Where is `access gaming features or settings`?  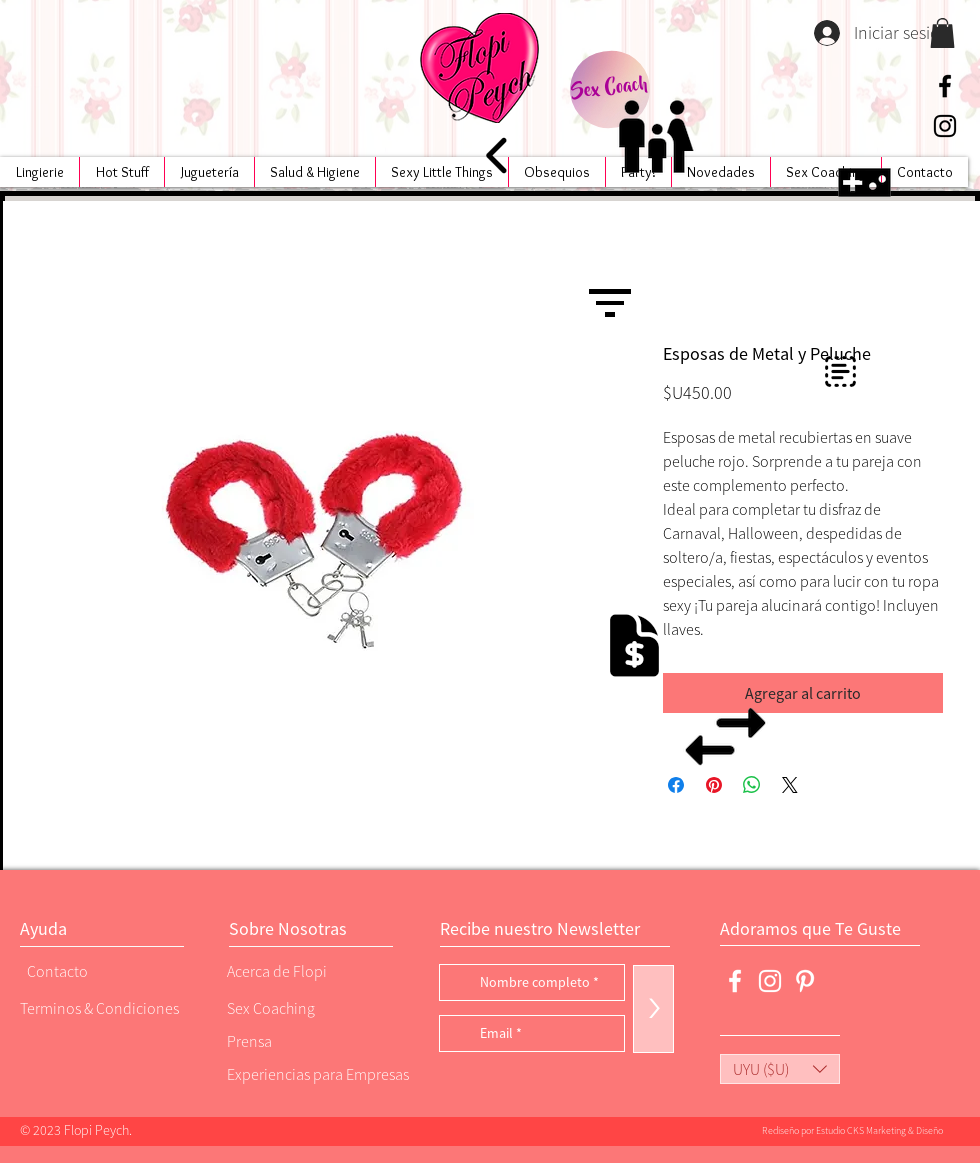
access gaming features or settings is located at coordinates (864, 182).